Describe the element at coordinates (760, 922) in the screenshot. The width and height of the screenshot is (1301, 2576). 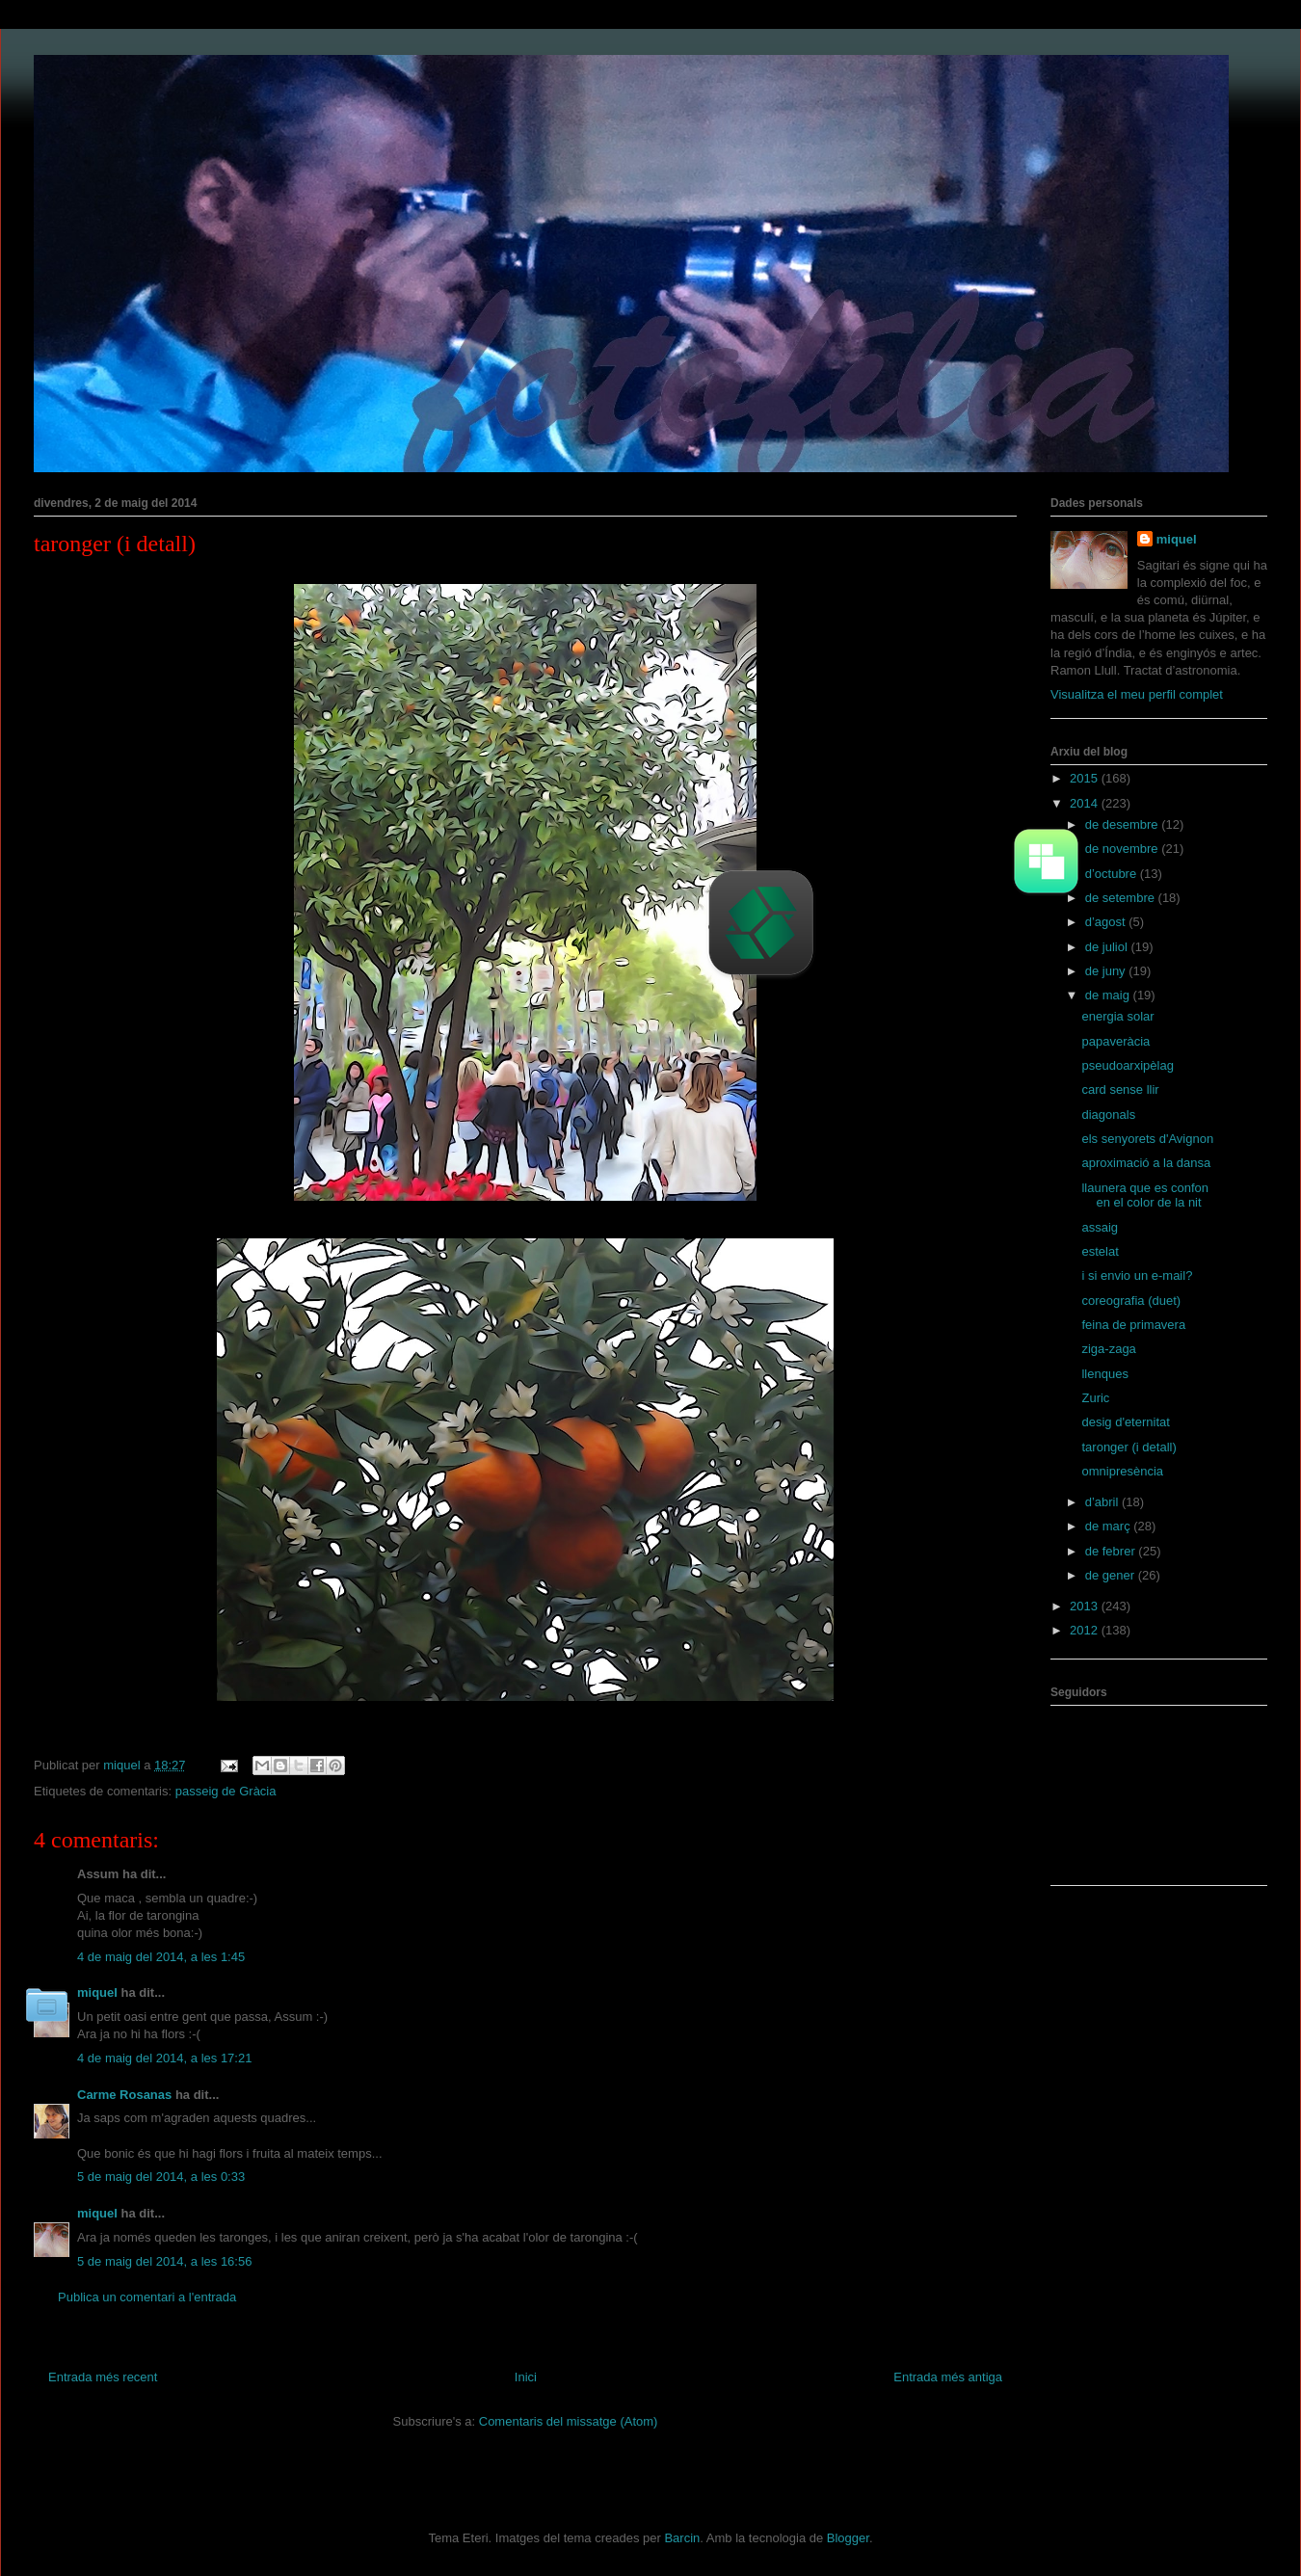
I see `open cachyos pi application` at that location.